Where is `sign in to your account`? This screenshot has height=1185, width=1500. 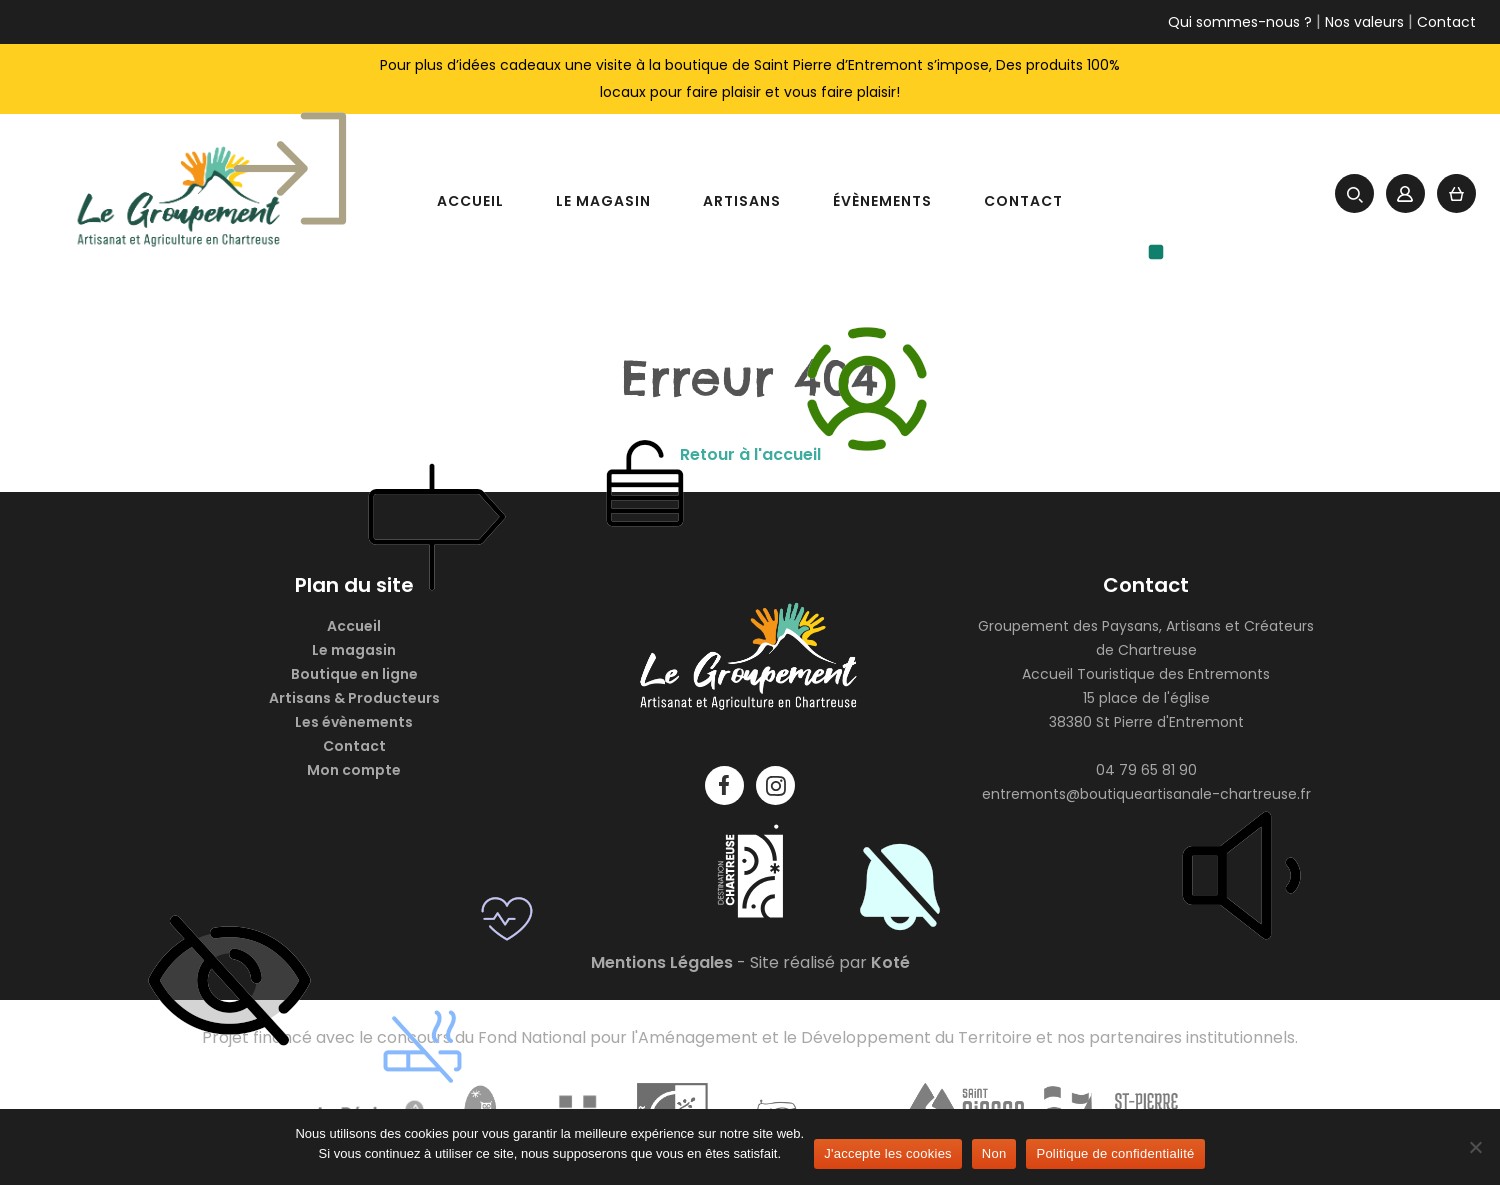 sign in to your account is located at coordinates (299, 168).